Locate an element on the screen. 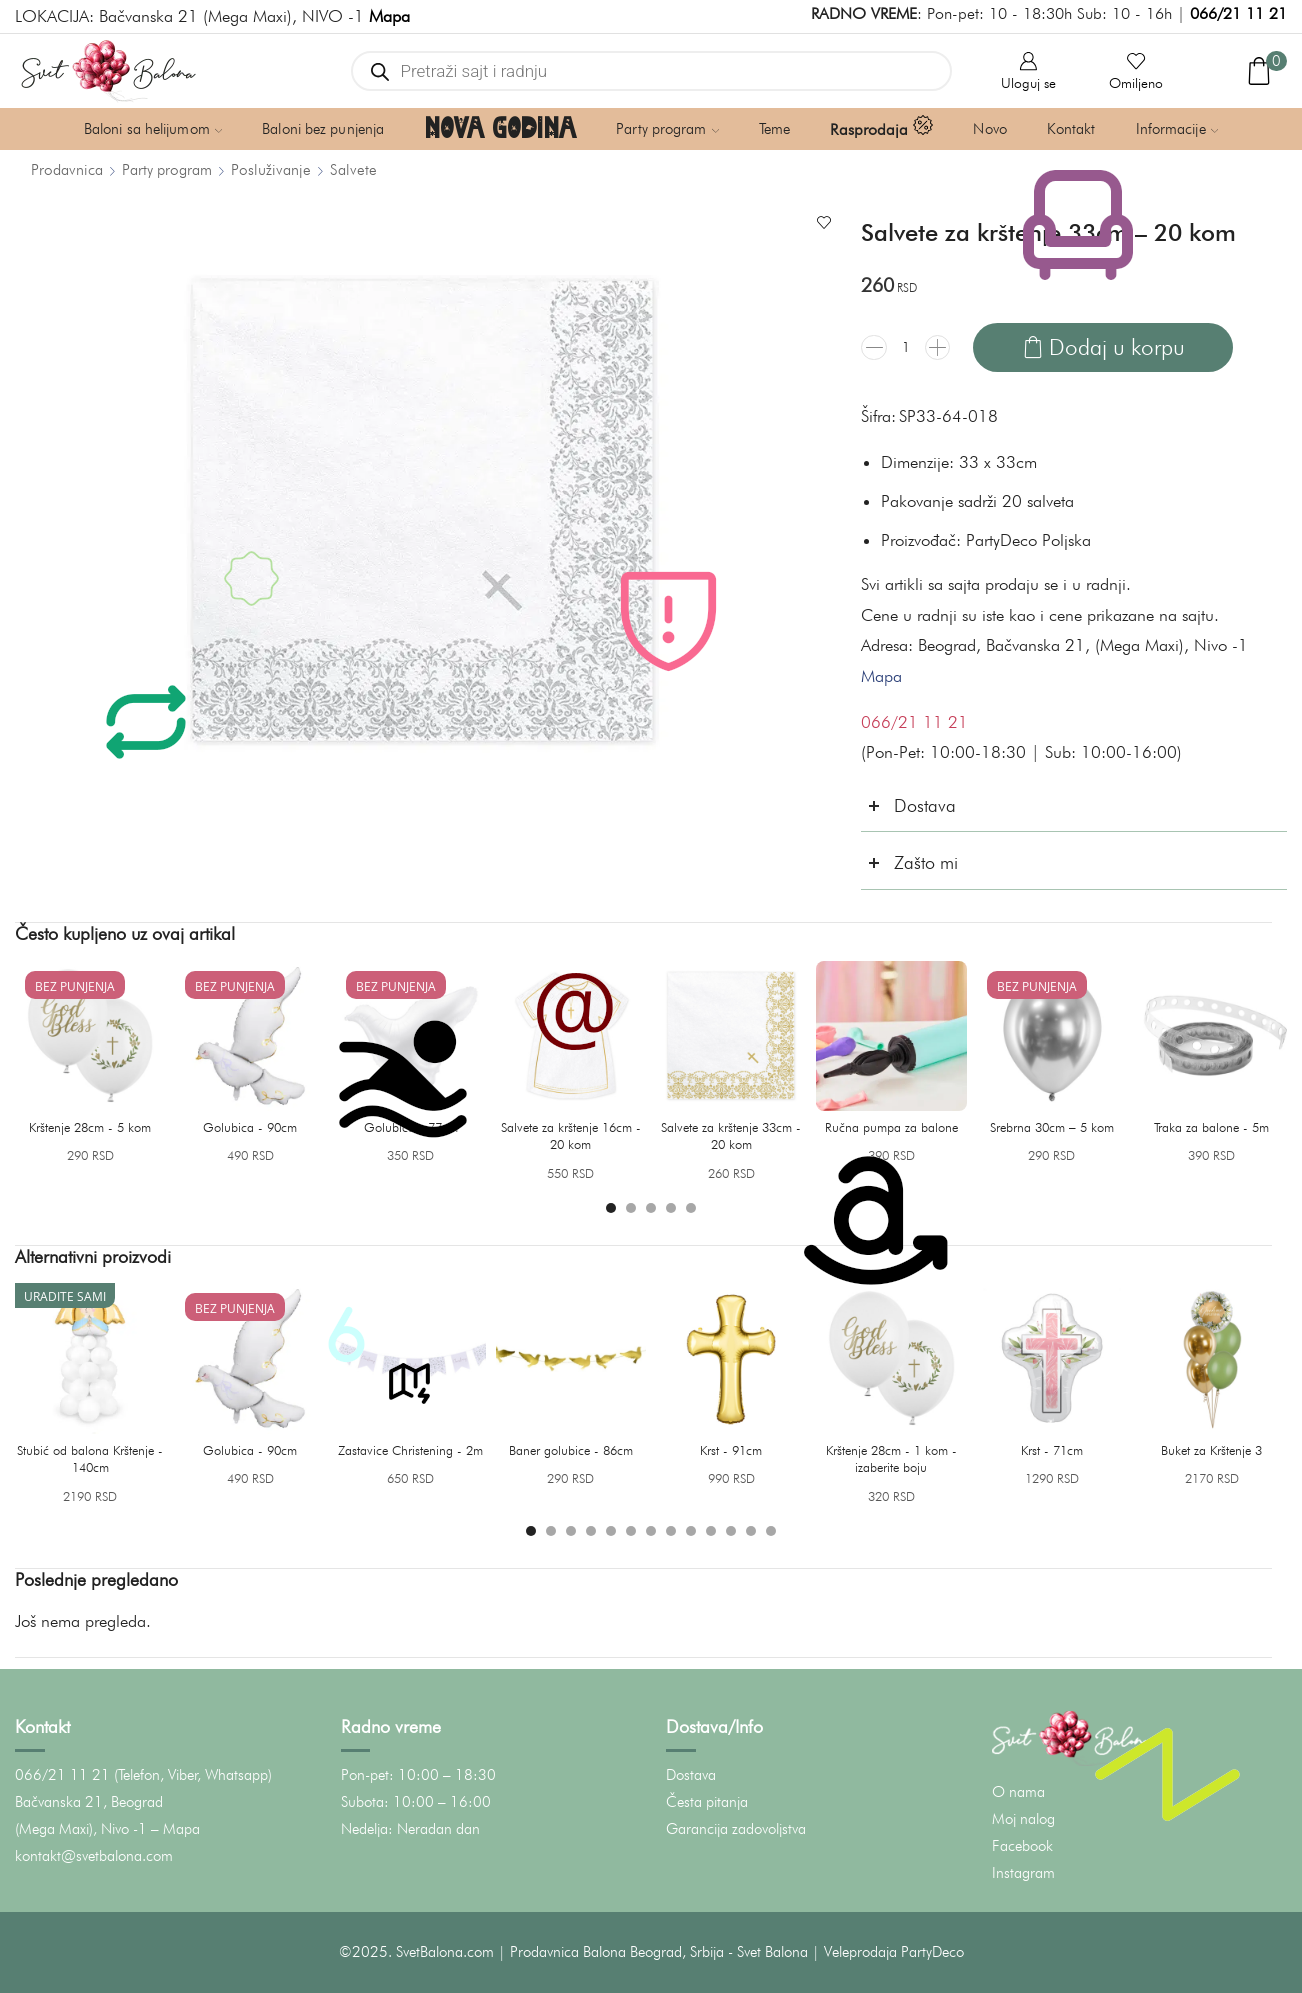 The width and height of the screenshot is (1302, 1993). find nearby charging stations is located at coordinates (409, 1381).